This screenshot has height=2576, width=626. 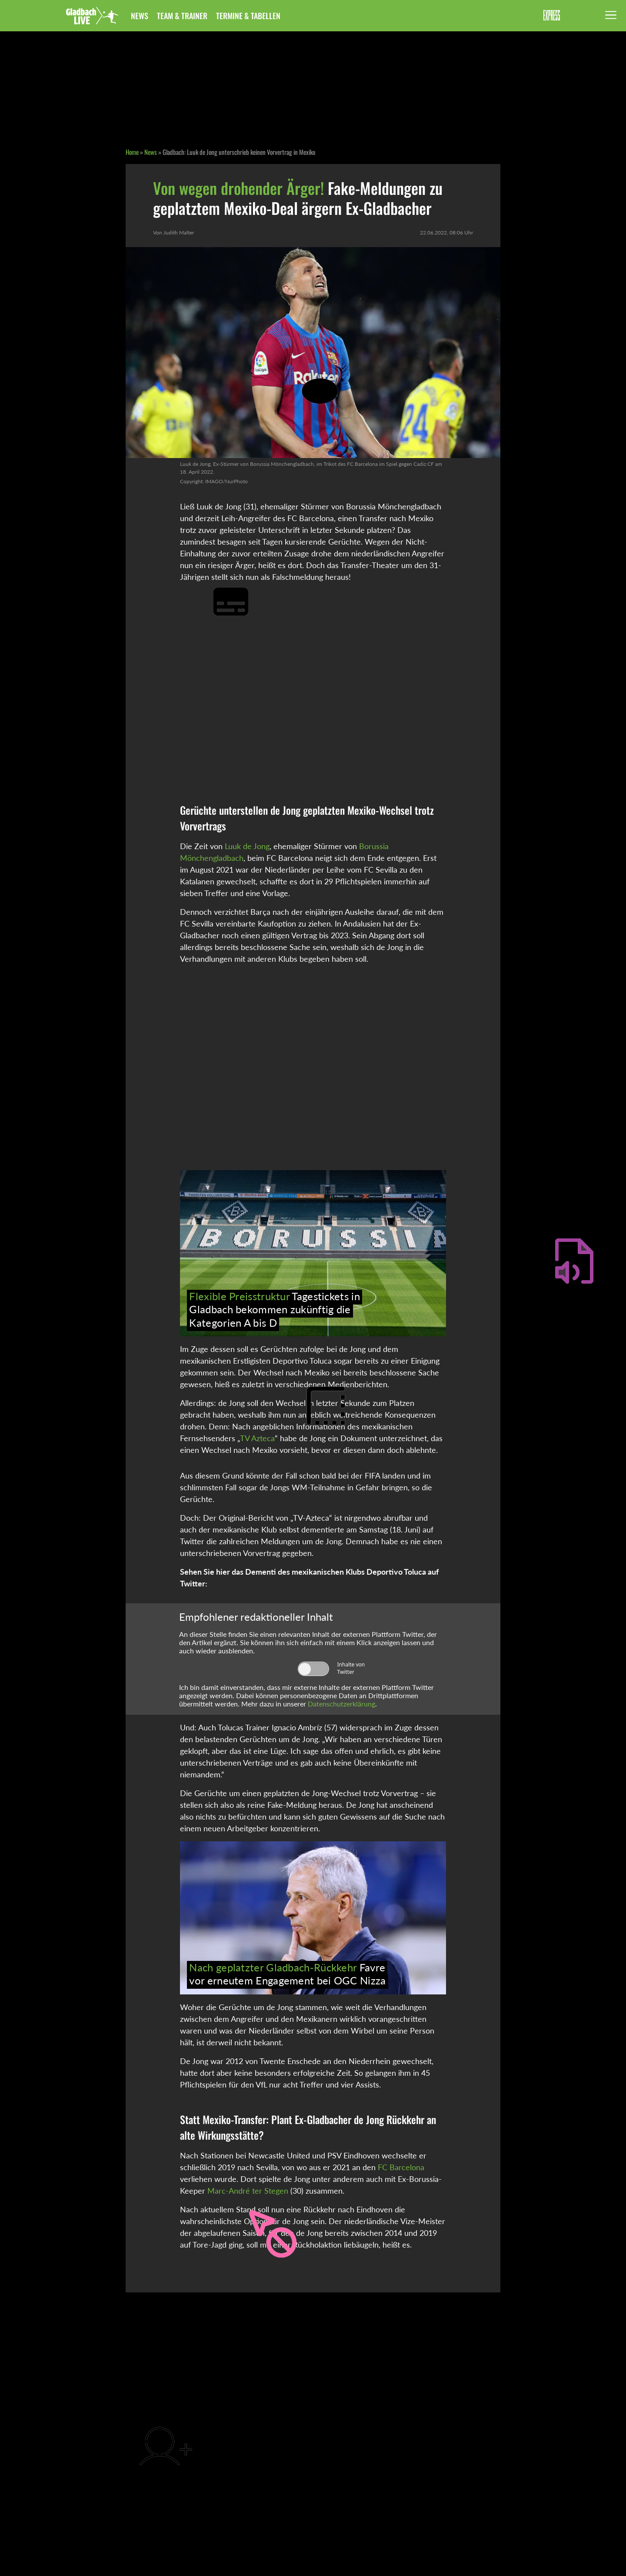 What do you see at coordinates (273, 2234) in the screenshot?
I see `cursor interaction disabled` at bounding box center [273, 2234].